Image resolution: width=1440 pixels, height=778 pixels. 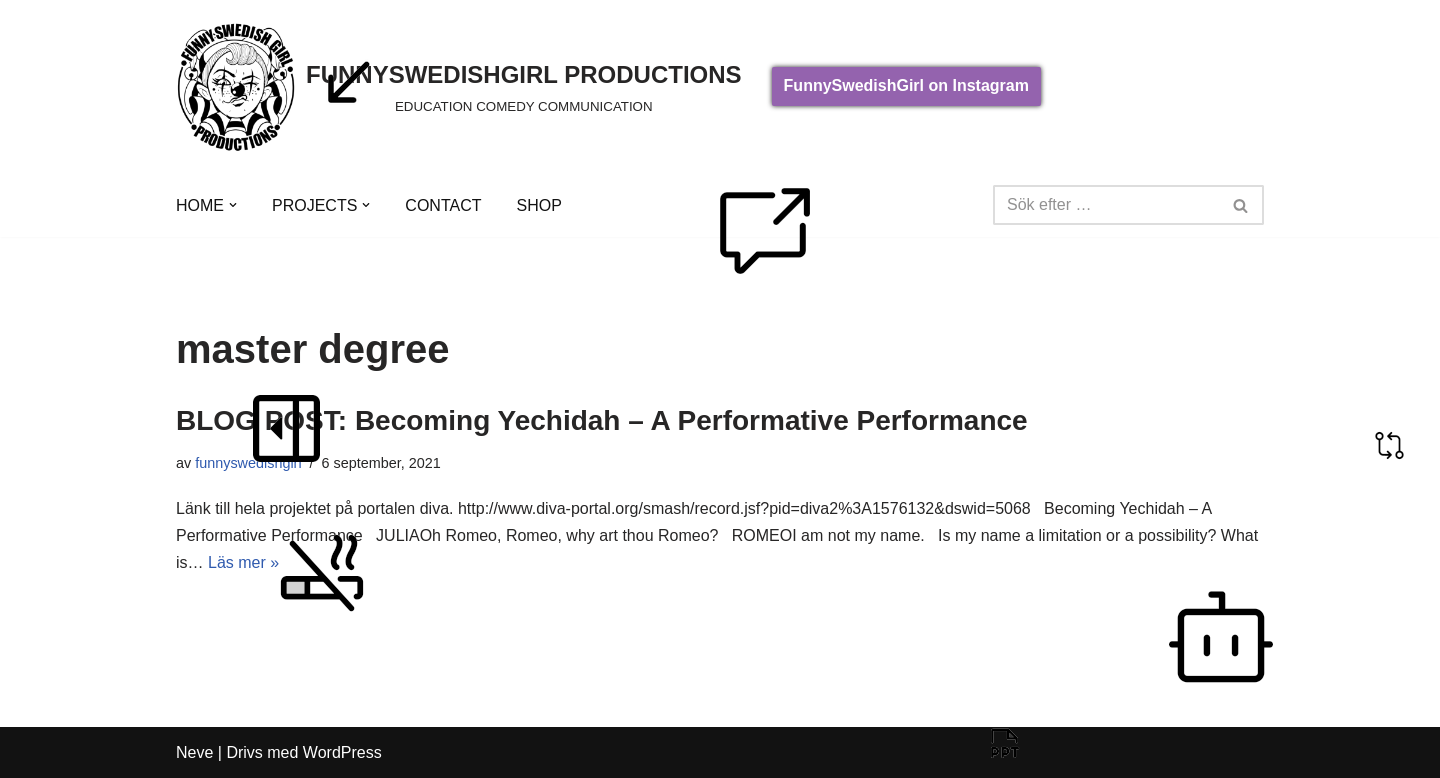 I want to click on compare branches or commits in a repository, so click(x=1389, y=445).